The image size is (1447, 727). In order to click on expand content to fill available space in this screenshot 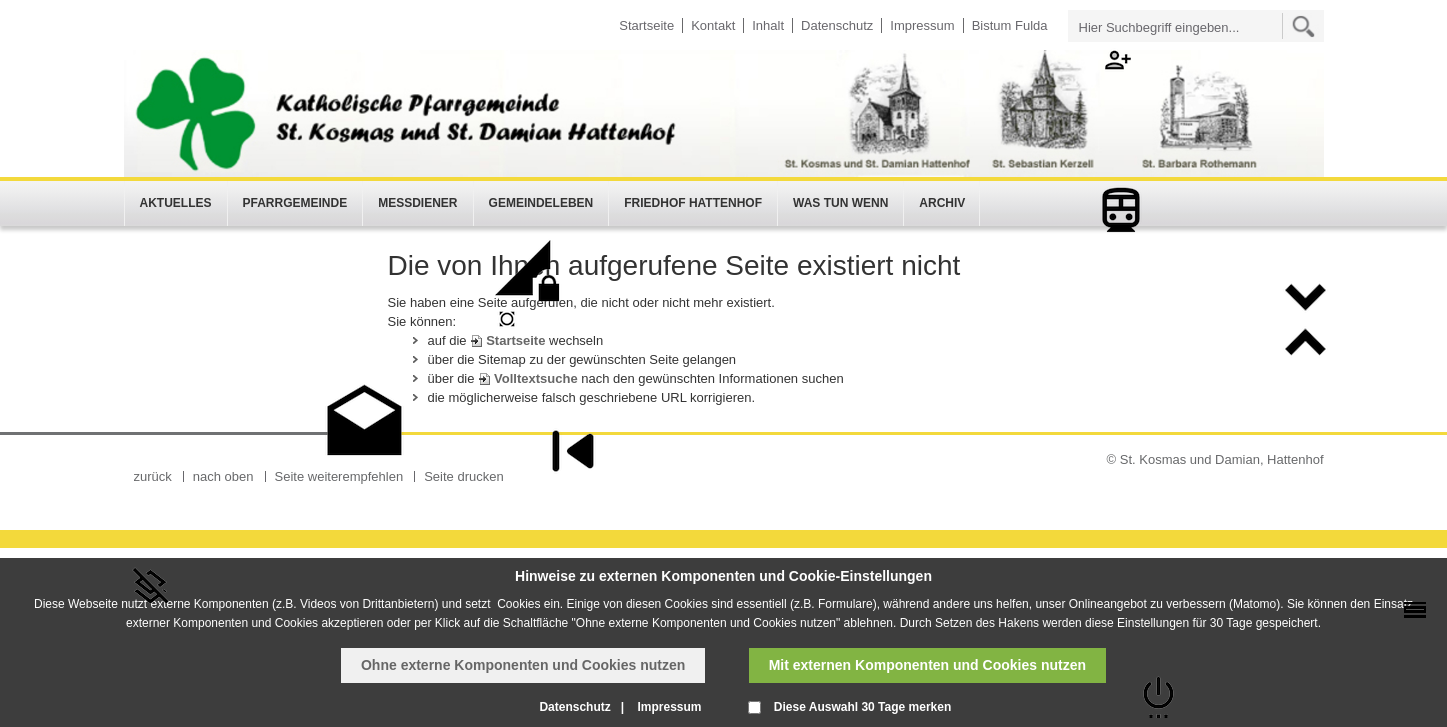, I will do `click(507, 319)`.